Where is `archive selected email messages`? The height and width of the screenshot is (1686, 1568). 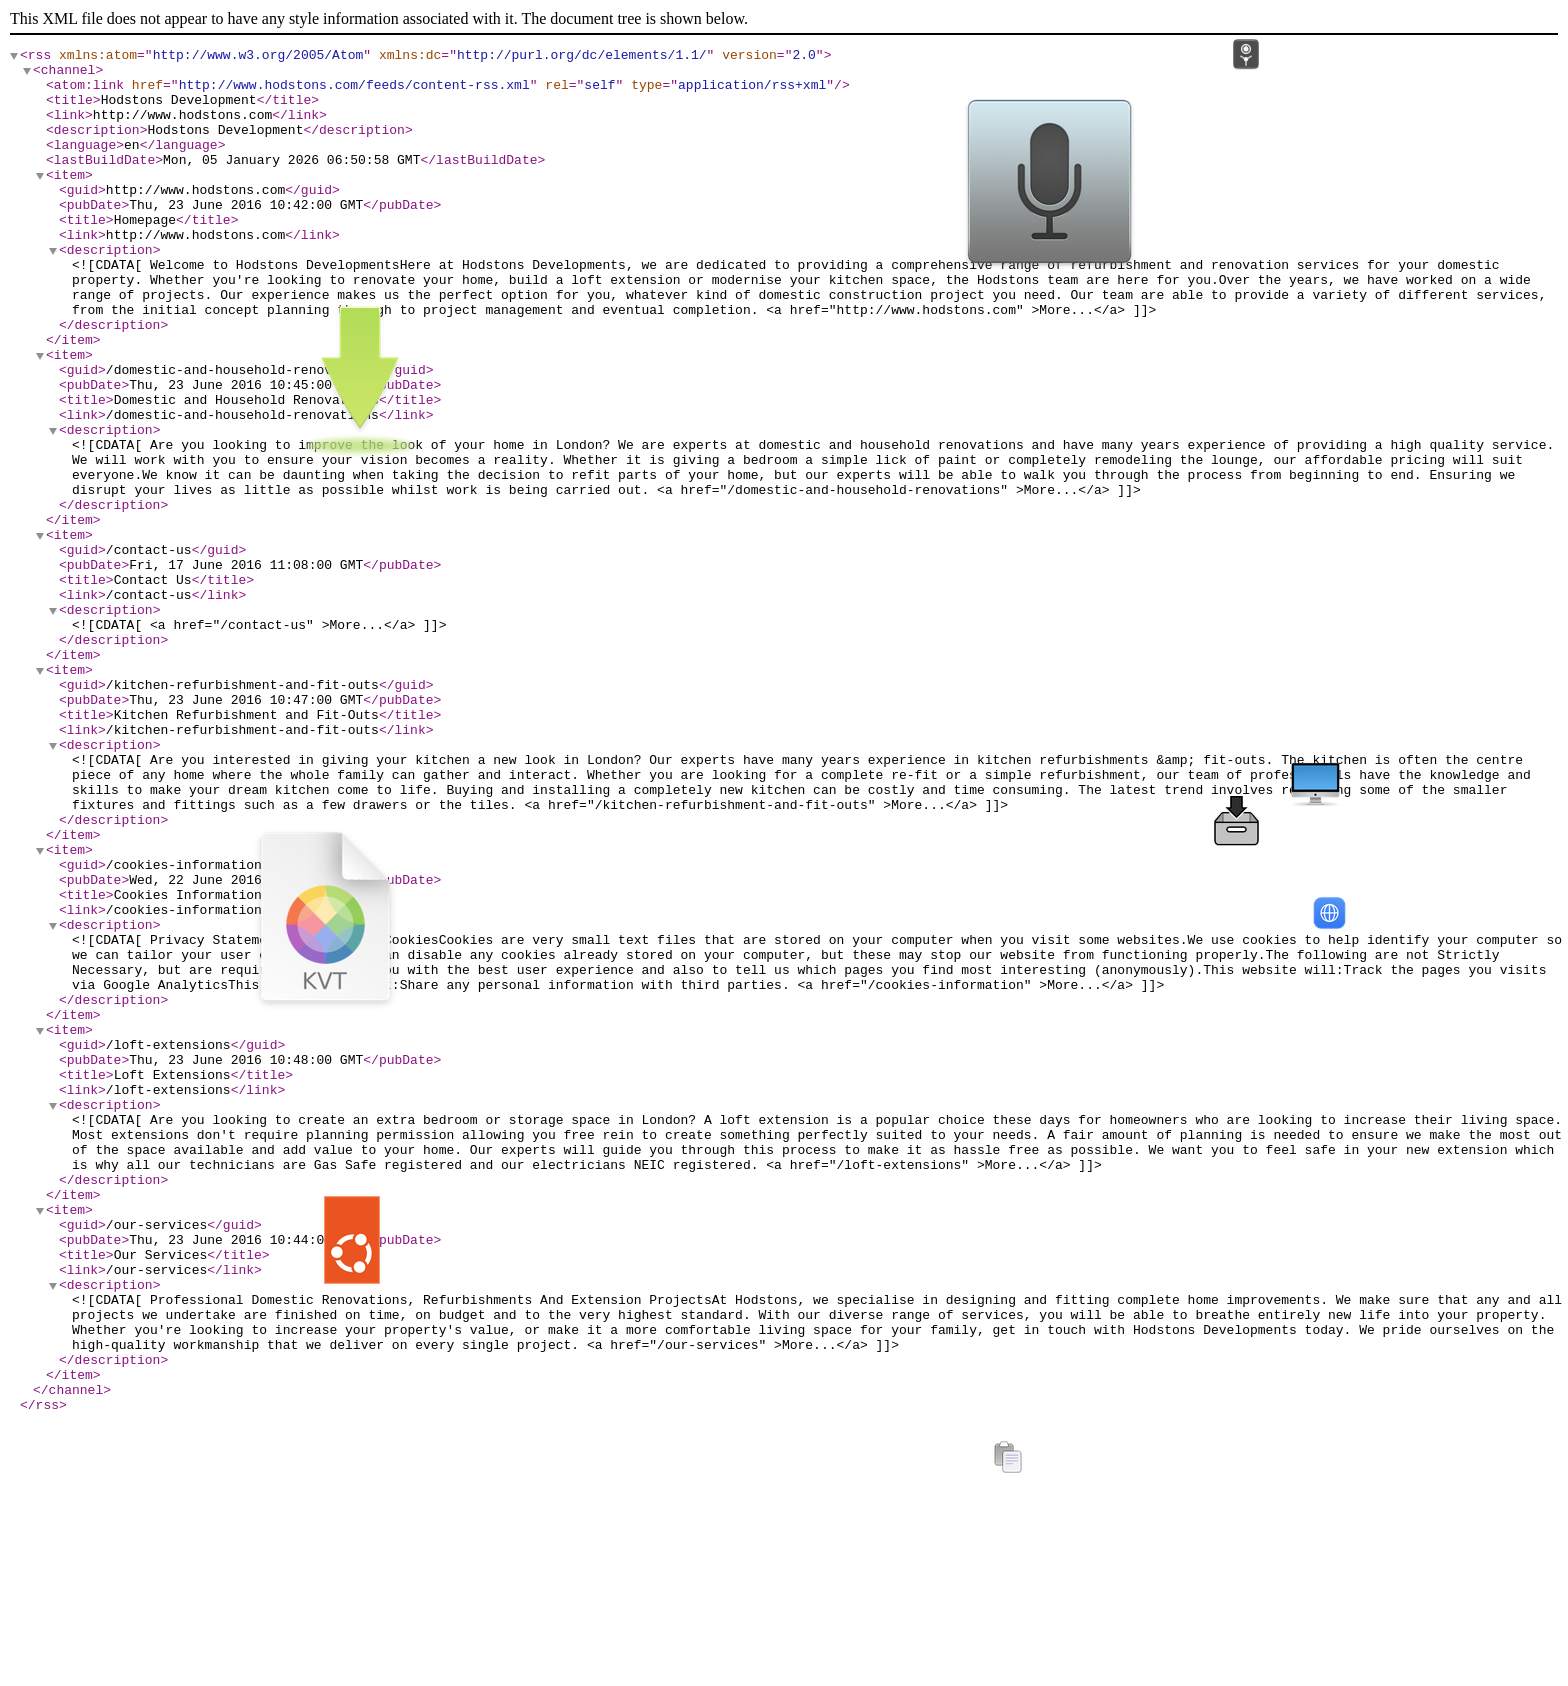 archive selected email messages is located at coordinates (1246, 54).